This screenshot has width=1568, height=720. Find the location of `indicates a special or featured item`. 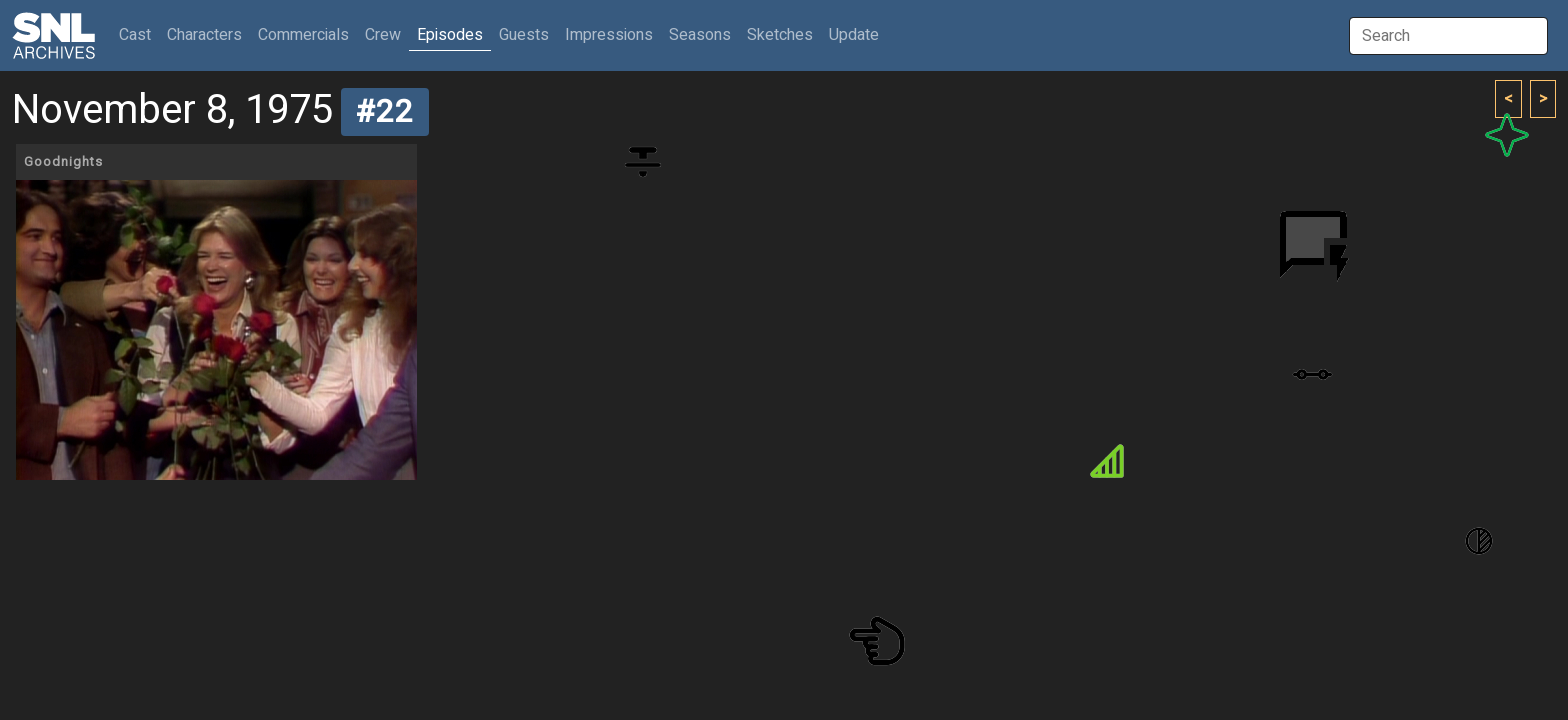

indicates a special or featured item is located at coordinates (1507, 135).